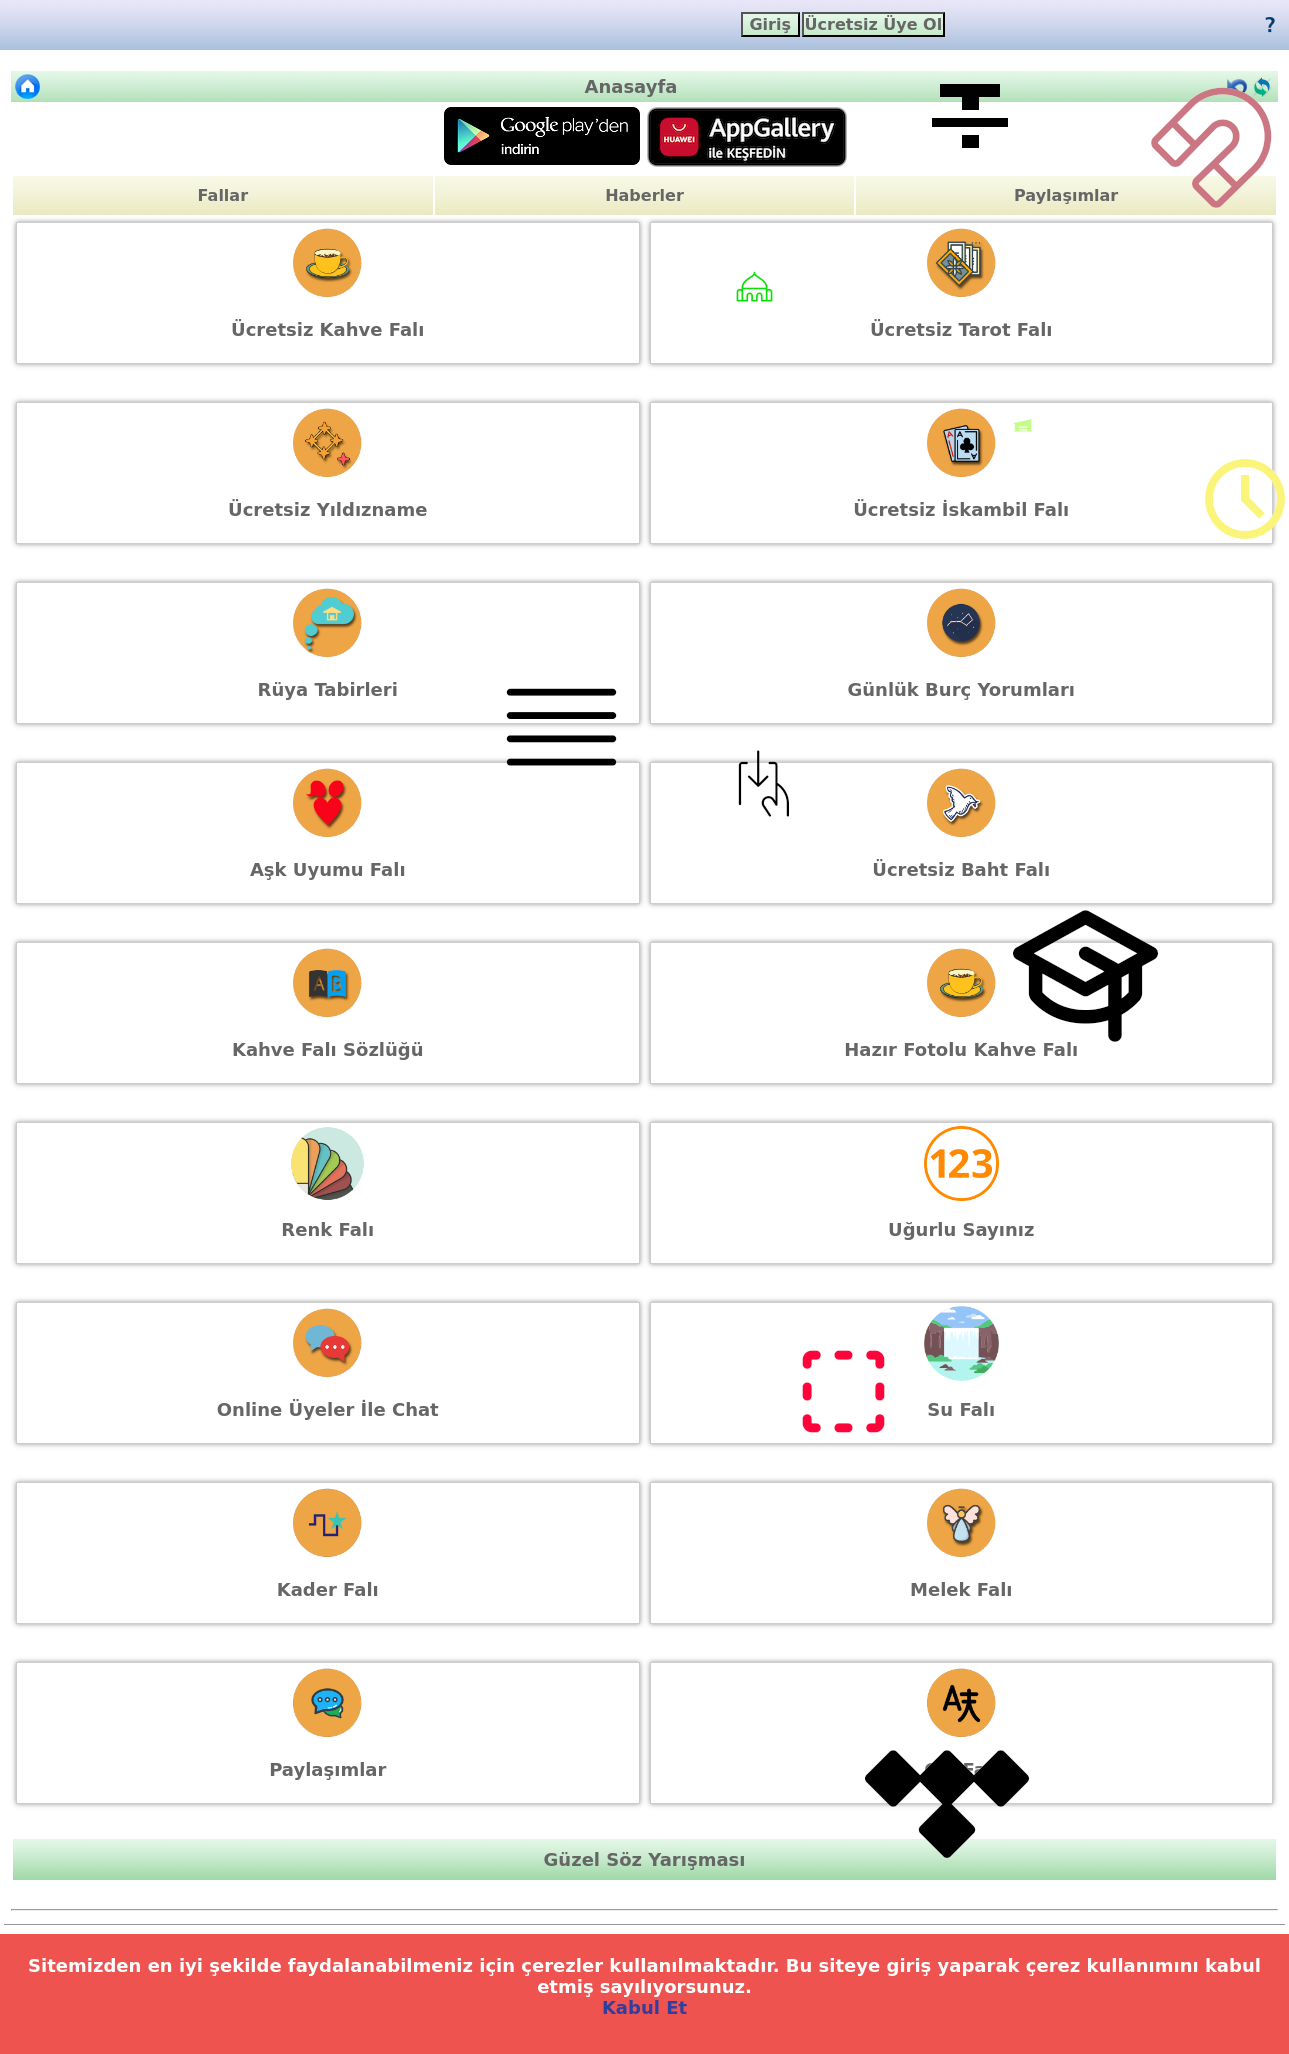 This screenshot has width=1289, height=2054. Describe the element at coordinates (843, 1391) in the screenshot. I see `create a selection area or marquee tool` at that location.